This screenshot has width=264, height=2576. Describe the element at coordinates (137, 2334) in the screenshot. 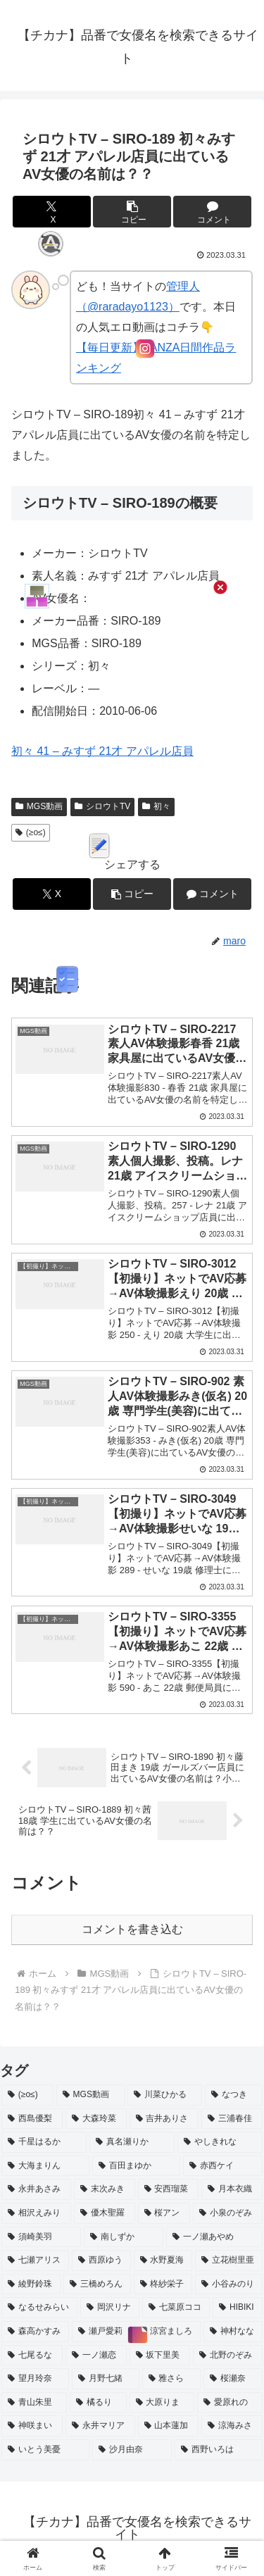

I see `customize desktop theme settings` at that location.